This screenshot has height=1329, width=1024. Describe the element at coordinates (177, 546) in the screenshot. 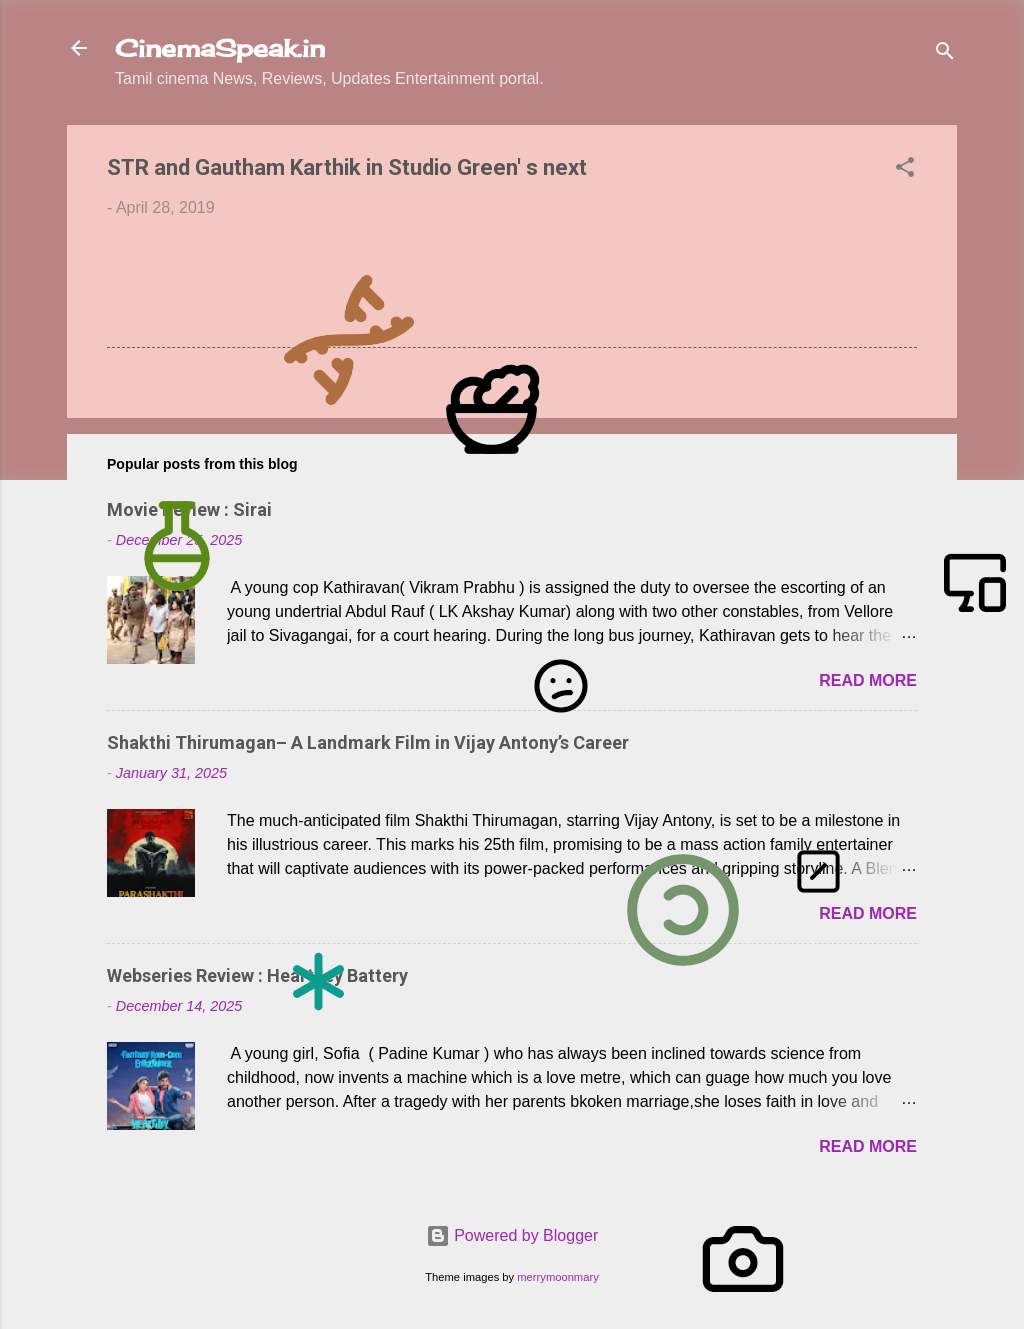

I see `access science or laboratory features` at that location.